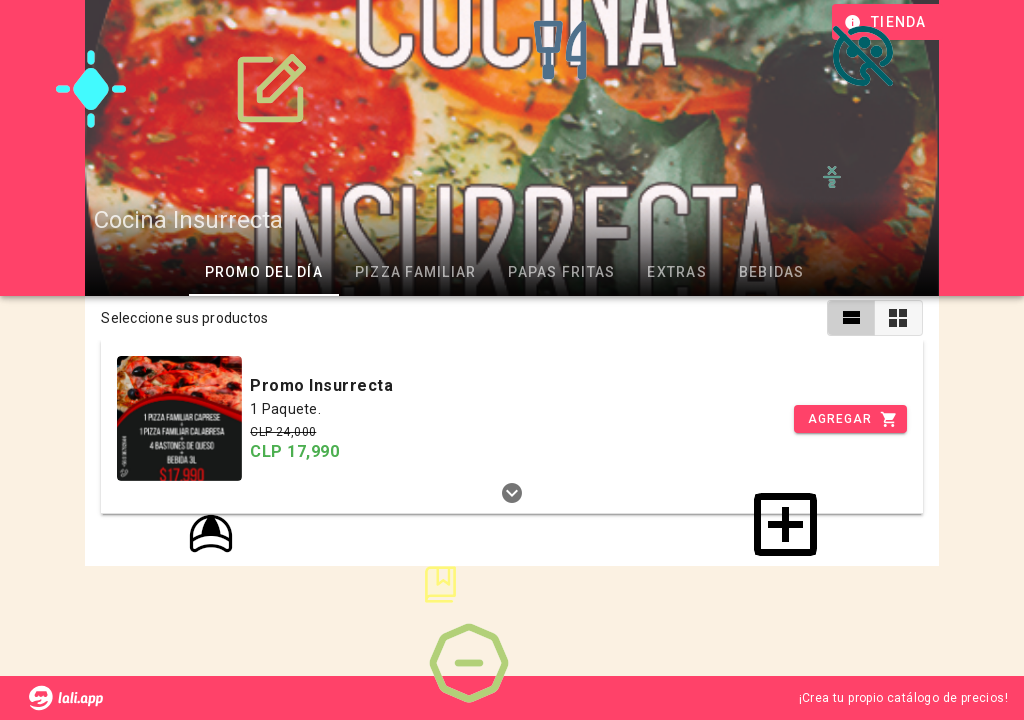 The image size is (1024, 720). I want to click on compose a new note, so click(270, 89).